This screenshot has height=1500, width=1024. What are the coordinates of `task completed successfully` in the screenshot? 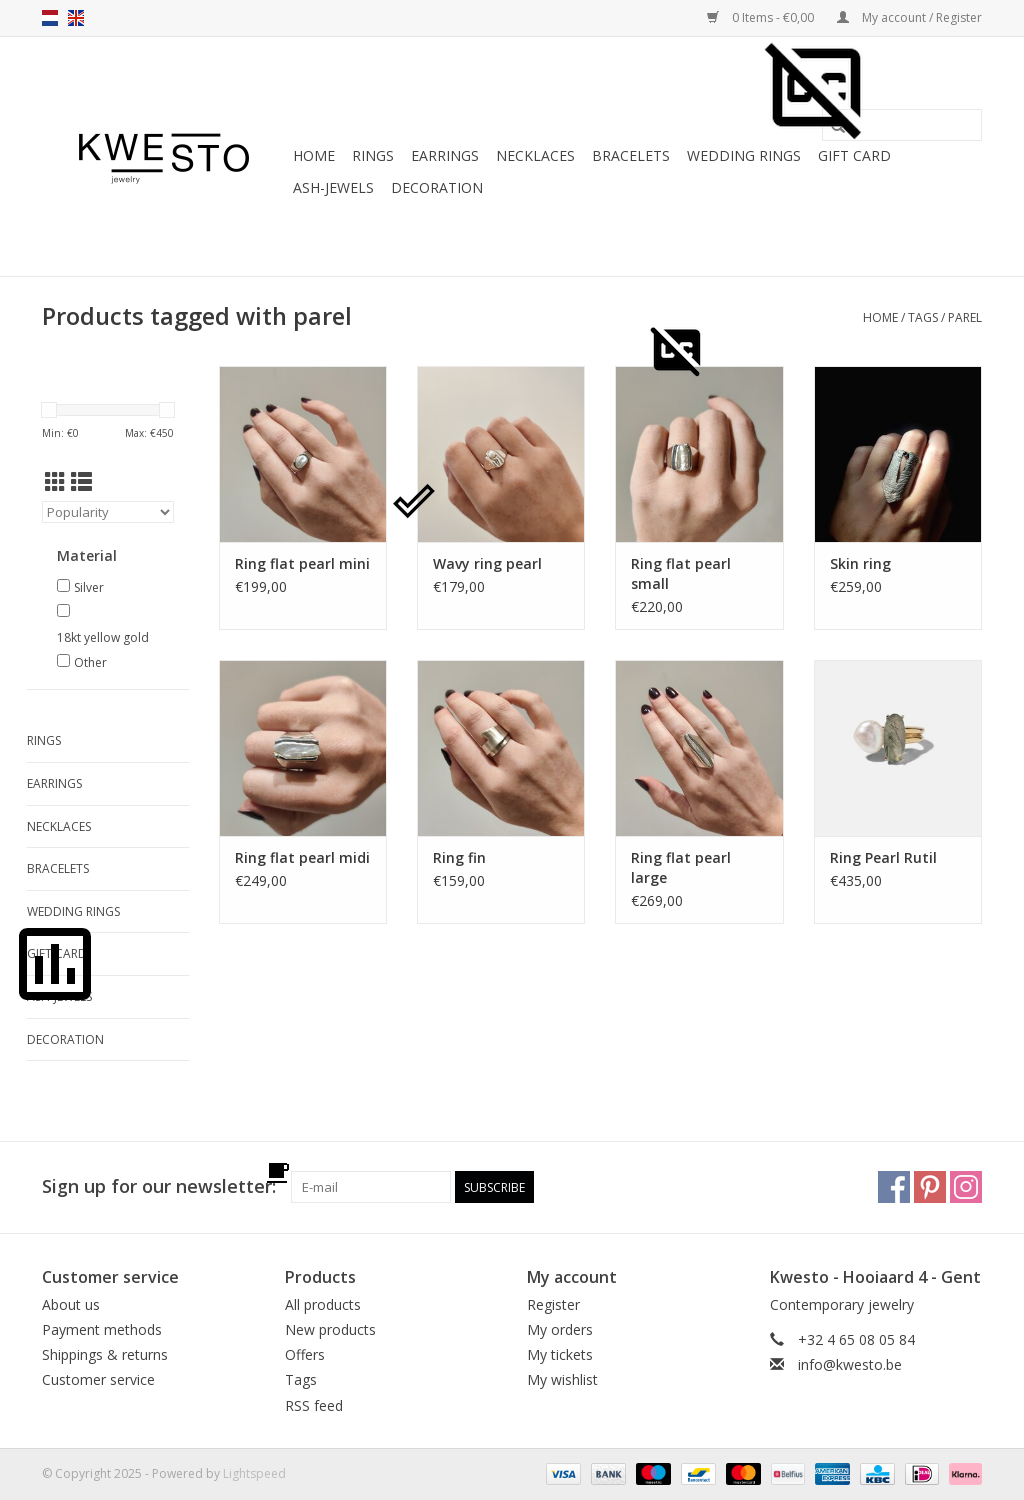 It's located at (414, 501).